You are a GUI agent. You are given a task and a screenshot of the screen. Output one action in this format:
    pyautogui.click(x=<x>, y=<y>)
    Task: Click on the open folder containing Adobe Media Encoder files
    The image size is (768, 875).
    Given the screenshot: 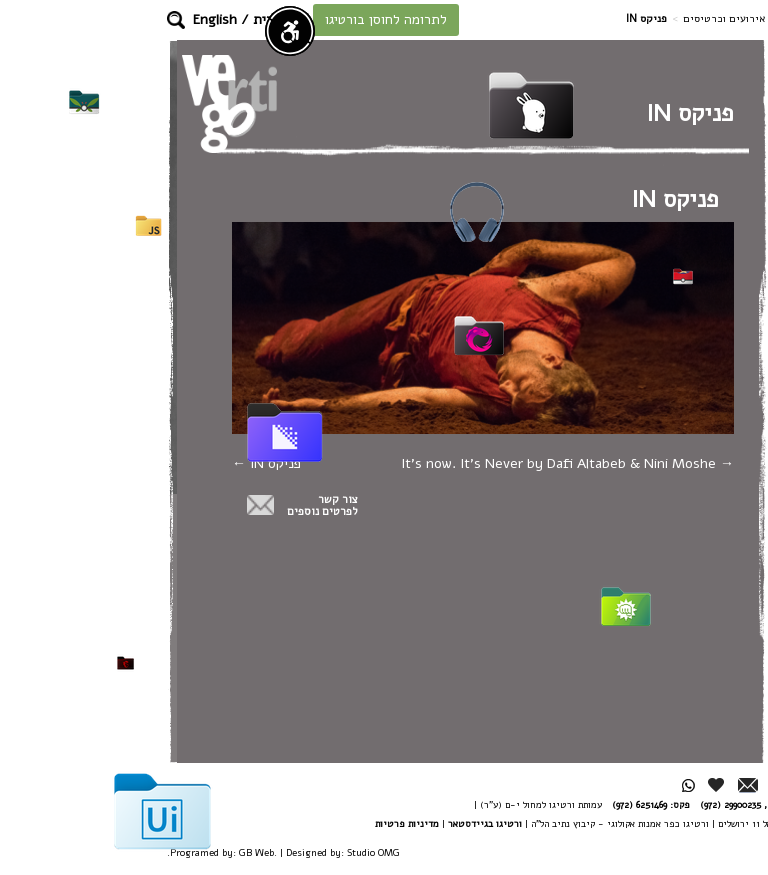 What is the action you would take?
    pyautogui.click(x=284, y=434)
    